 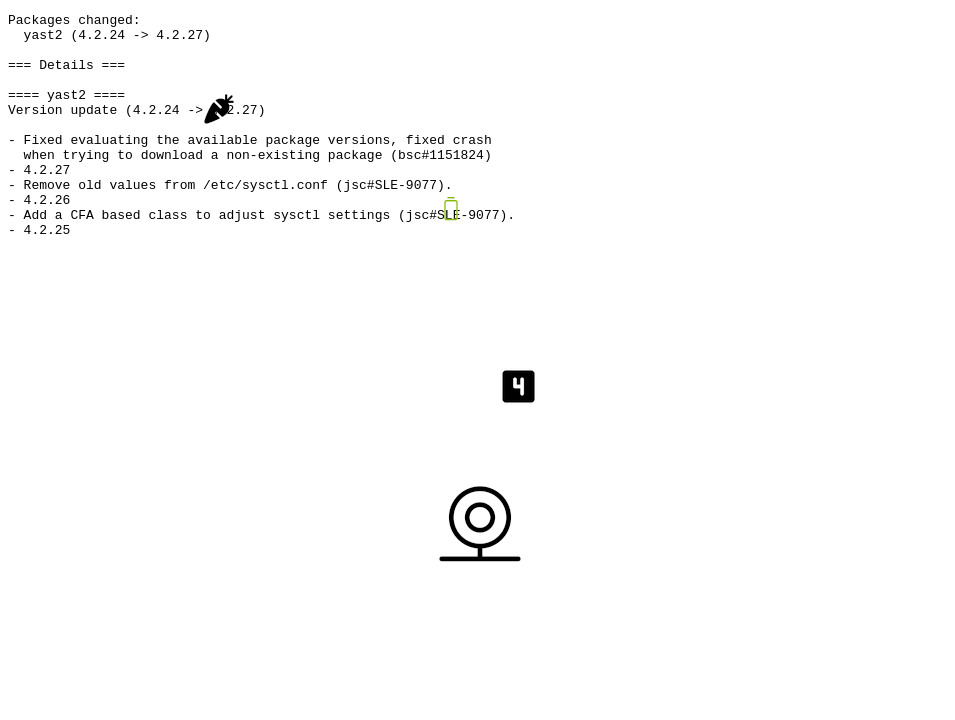 What do you see at coordinates (218, 109) in the screenshot?
I see `access food or grocery-related features` at bounding box center [218, 109].